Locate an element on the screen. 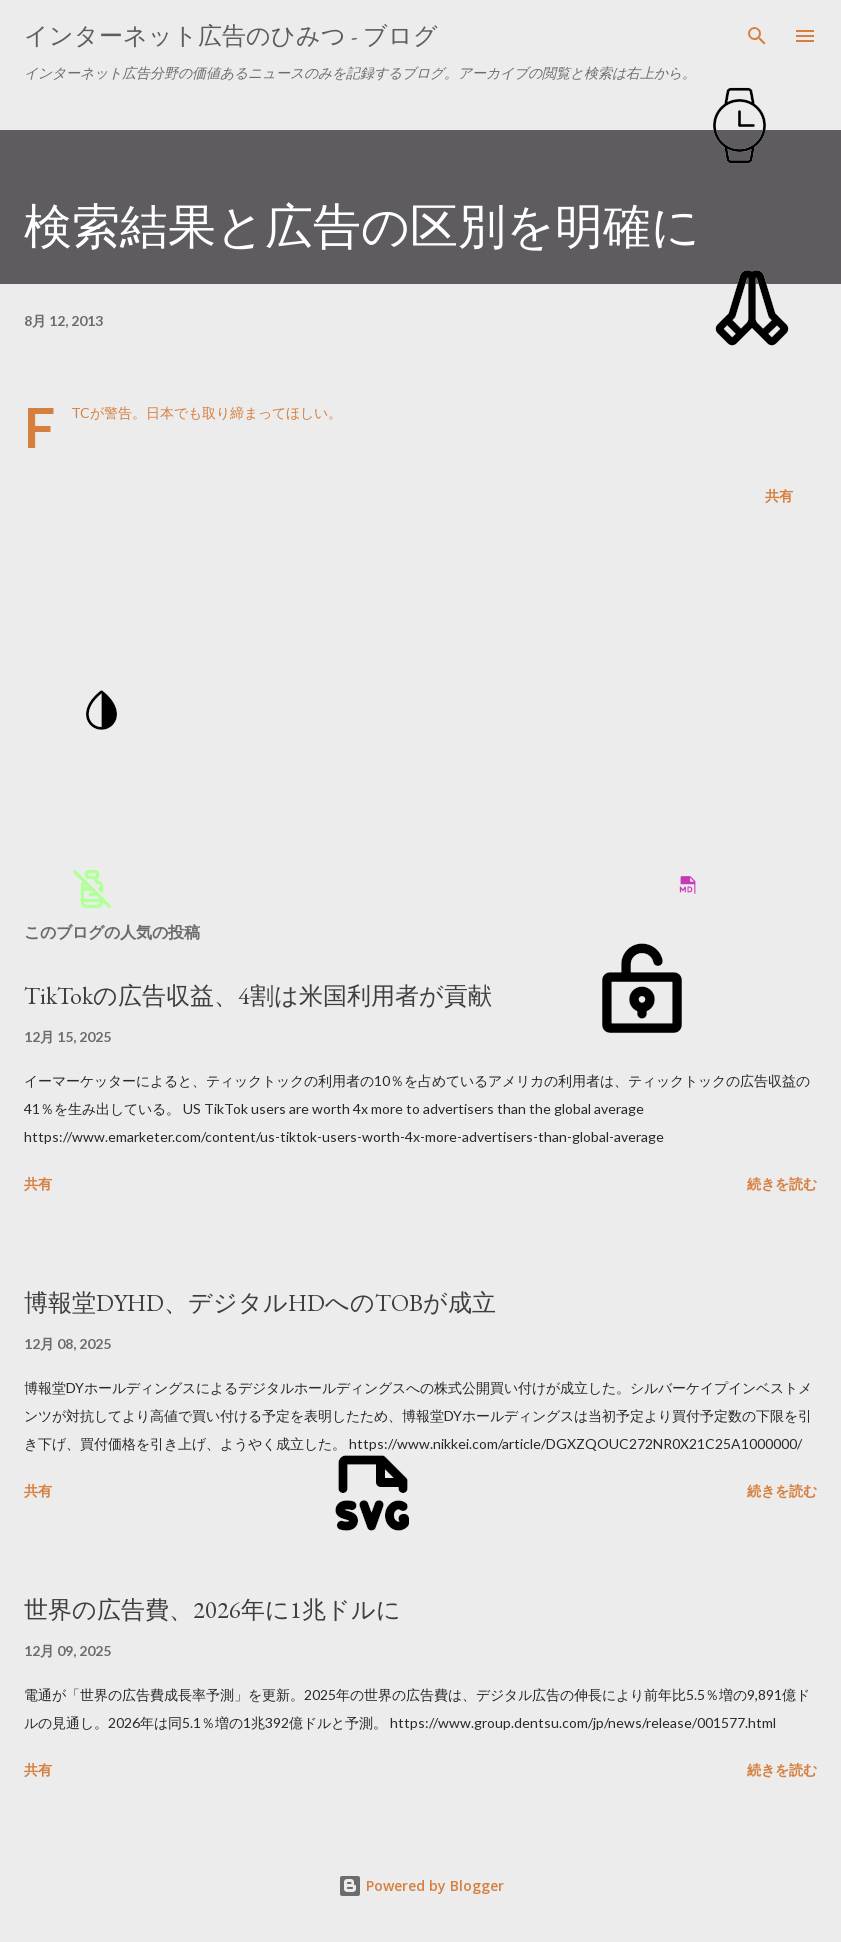  indicates vaccine or medication is unavailable is located at coordinates (92, 889).